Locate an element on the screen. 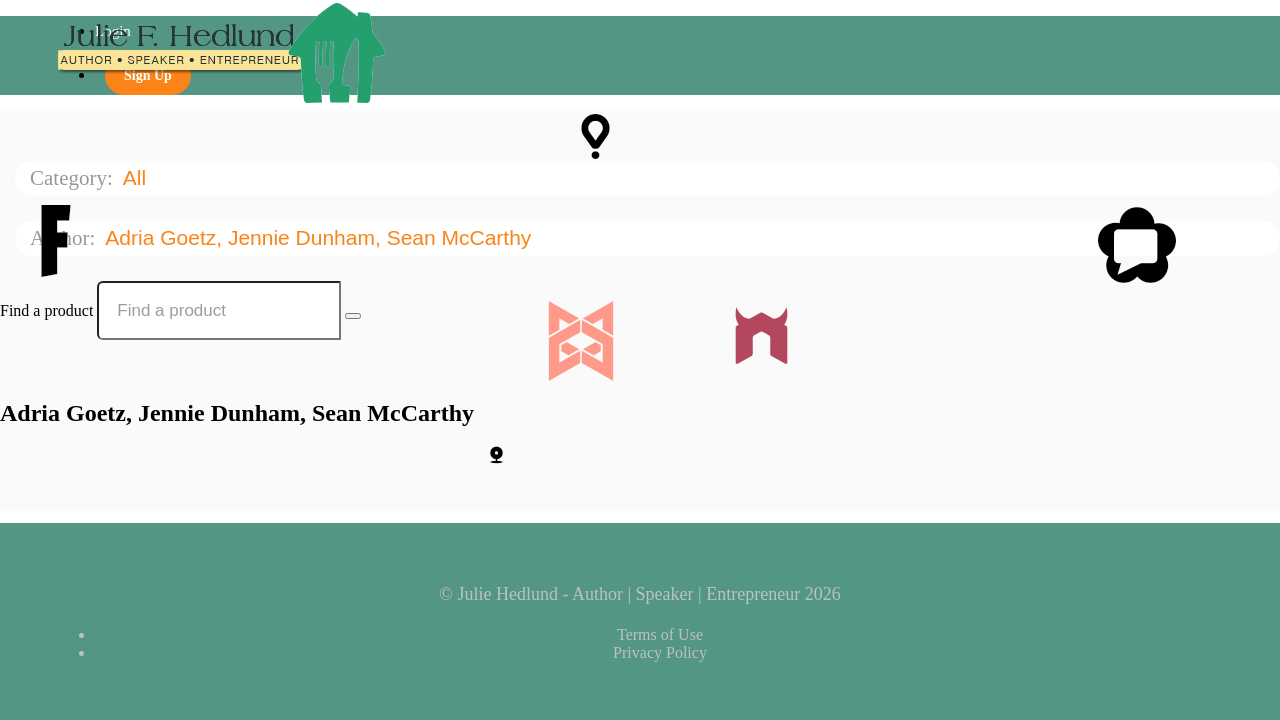 The width and height of the screenshot is (1280, 720). nodemon development tool logo is located at coordinates (761, 335).